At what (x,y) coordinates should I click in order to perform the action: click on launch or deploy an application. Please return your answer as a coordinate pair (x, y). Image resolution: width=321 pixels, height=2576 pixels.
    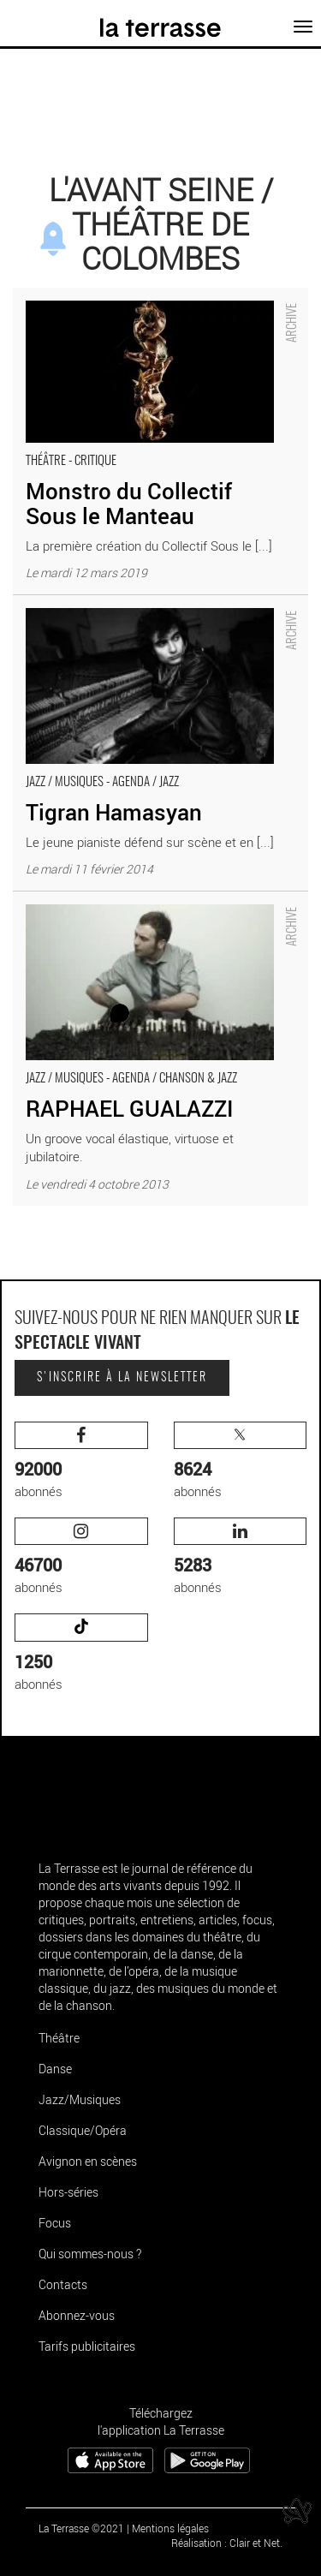
    Looking at the image, I should click on (53, 238).